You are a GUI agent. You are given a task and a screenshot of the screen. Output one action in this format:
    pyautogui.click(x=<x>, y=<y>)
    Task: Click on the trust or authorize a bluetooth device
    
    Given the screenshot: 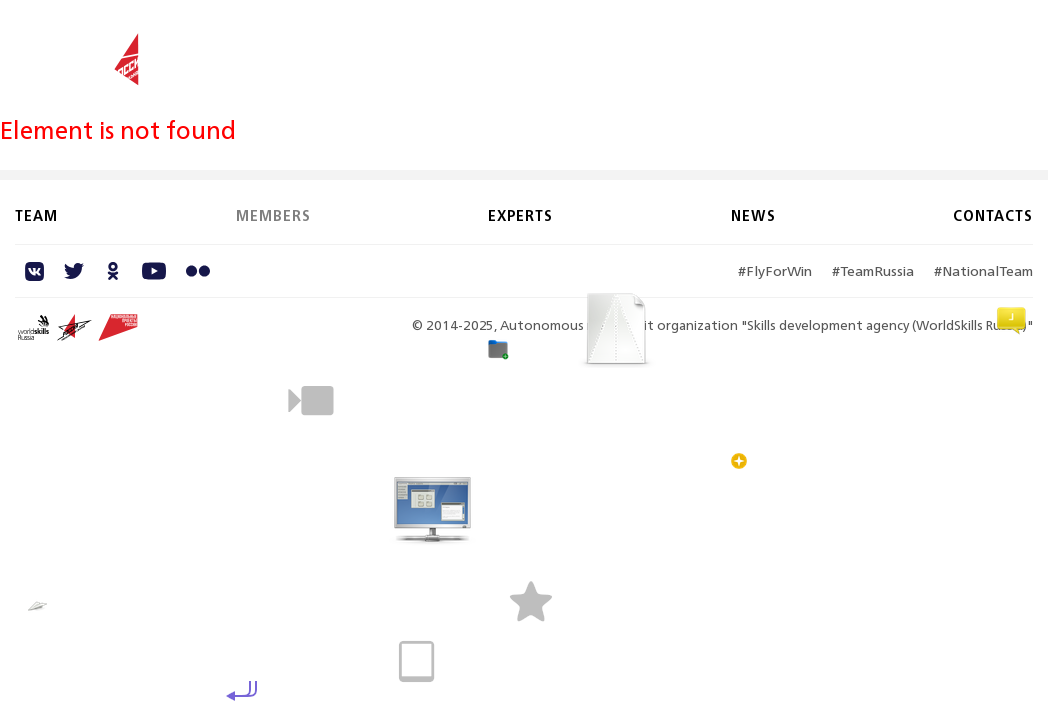 What is the action you would take?
    pyautogui.click(x=739, y=461)
    